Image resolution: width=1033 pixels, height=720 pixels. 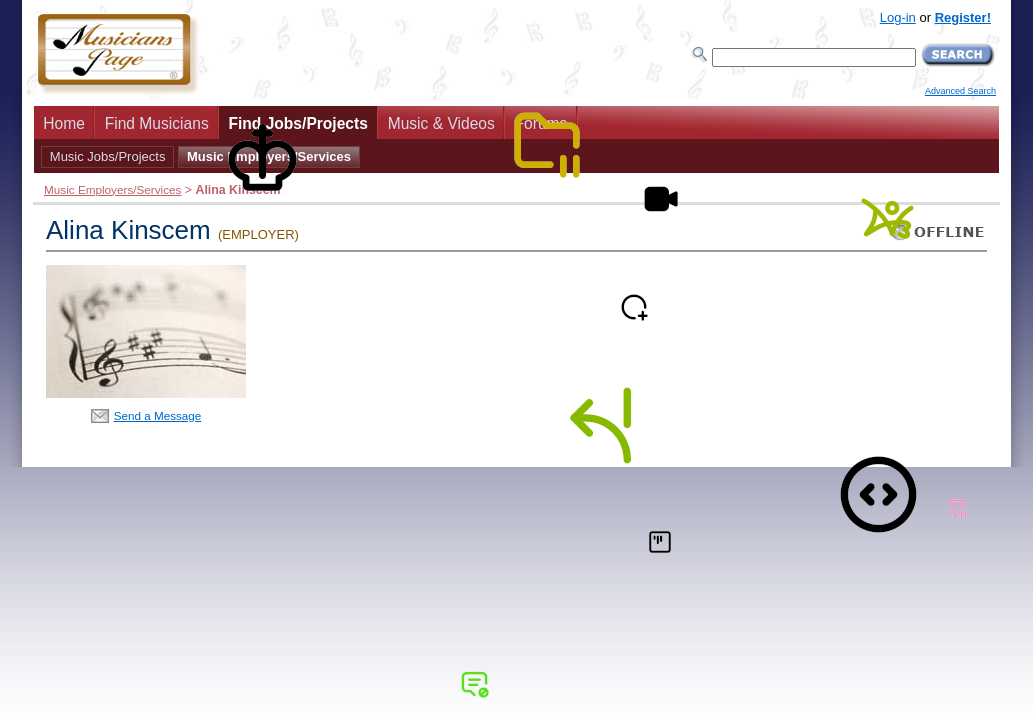 What do you see at coordinates (474, 683) in the screenshot?
I see `cancel or block a message` at bounding box center [474, 683].